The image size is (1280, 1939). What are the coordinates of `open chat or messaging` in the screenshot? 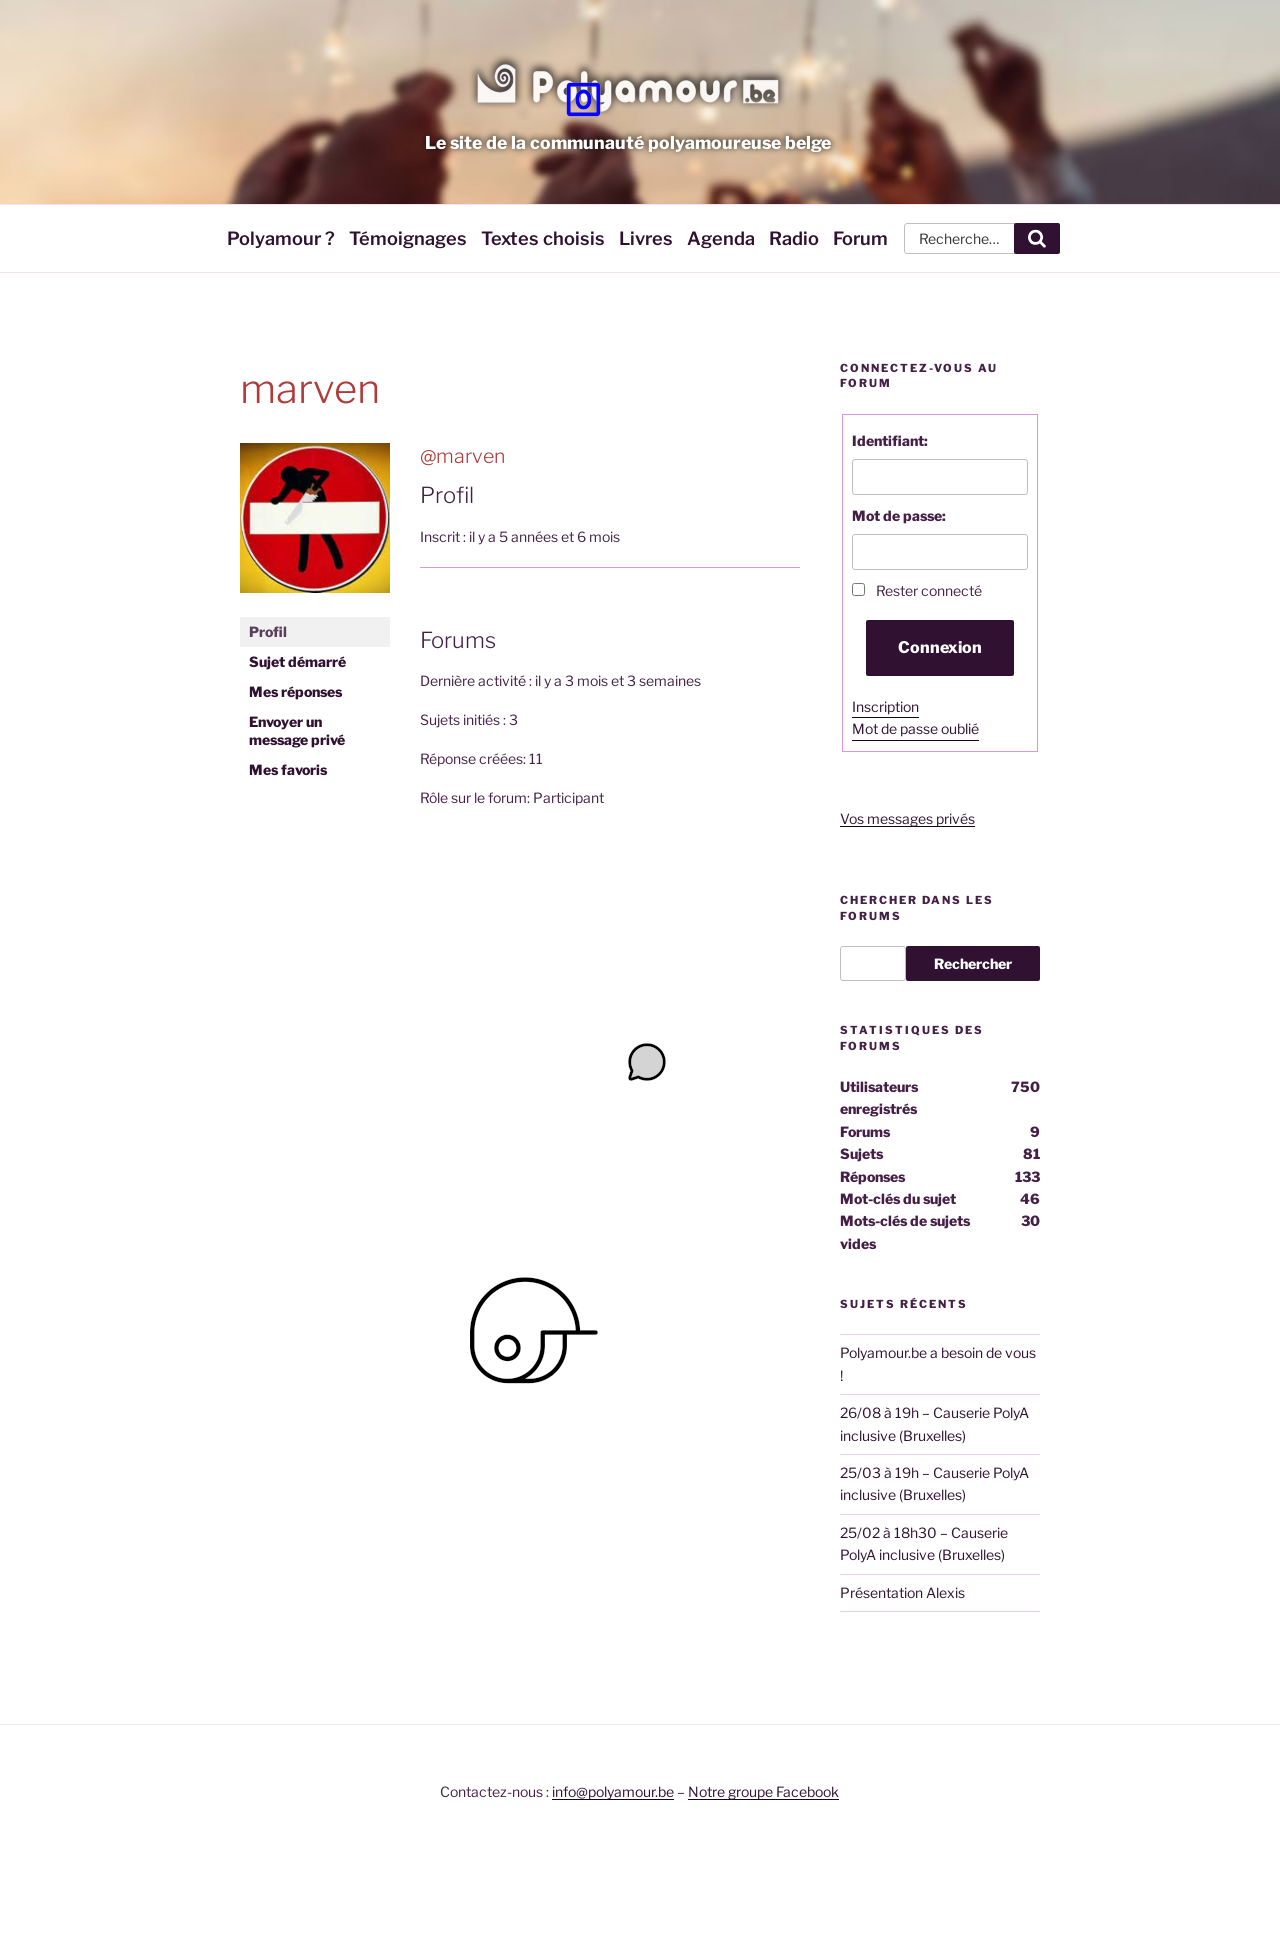 It's located at (647, 1062).